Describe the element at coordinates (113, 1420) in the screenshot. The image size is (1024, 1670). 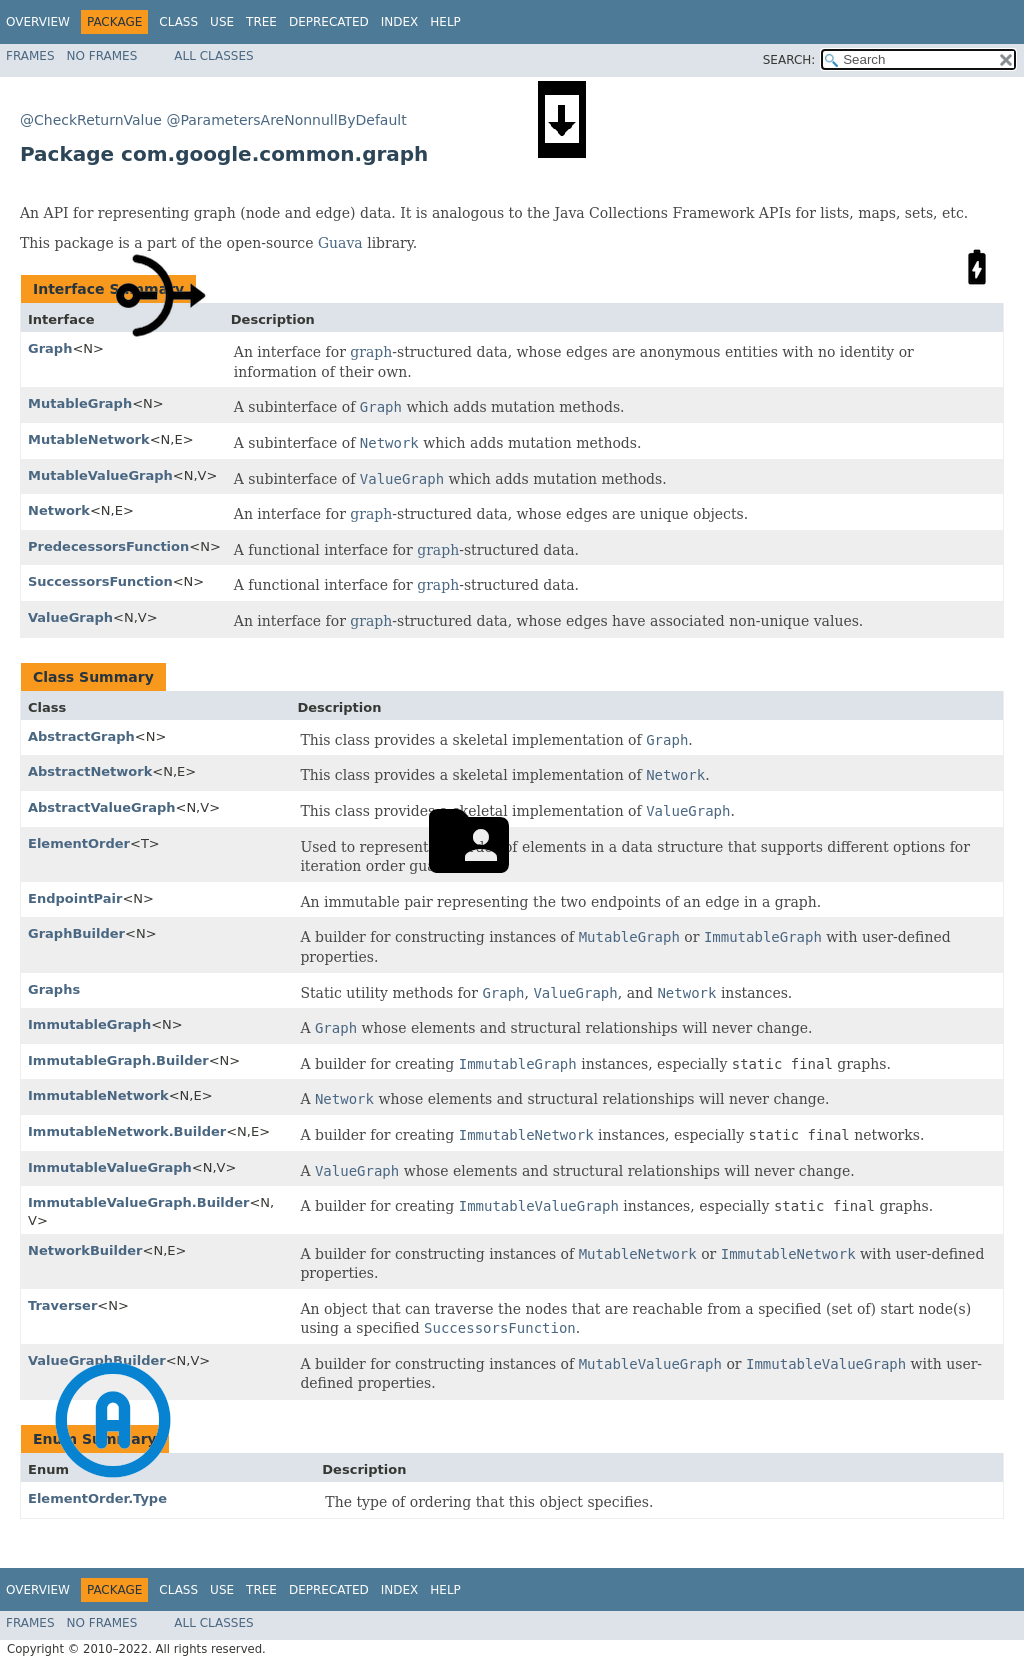
I see `indicates an "A" grade or rating` at that location.